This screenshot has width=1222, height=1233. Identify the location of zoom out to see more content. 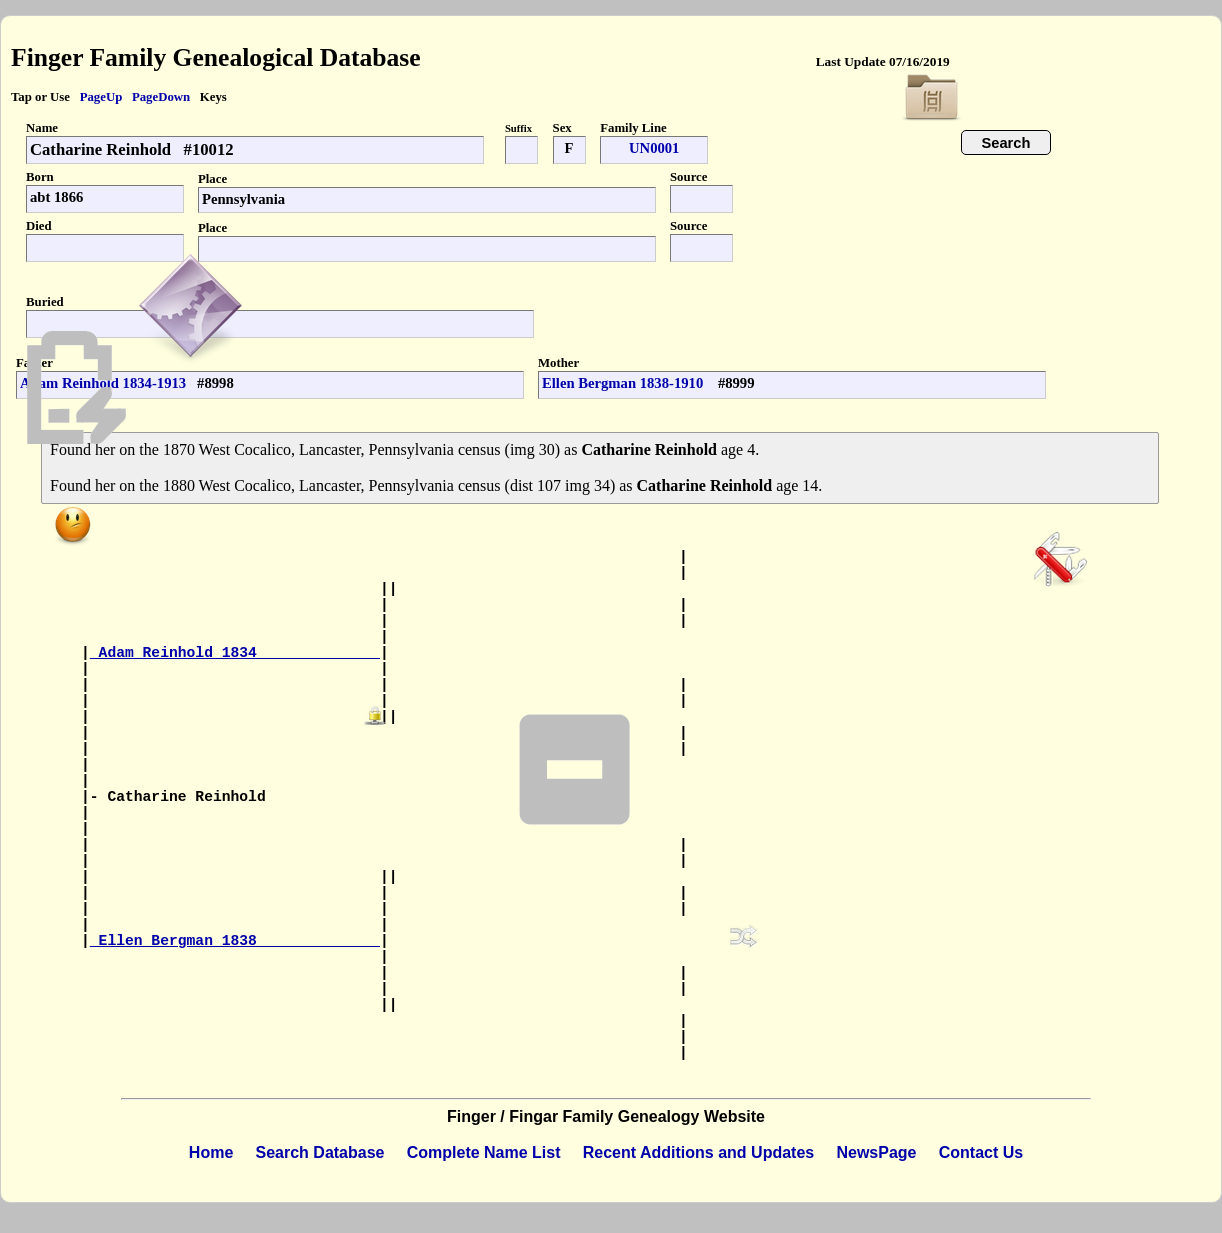
(574, 769).